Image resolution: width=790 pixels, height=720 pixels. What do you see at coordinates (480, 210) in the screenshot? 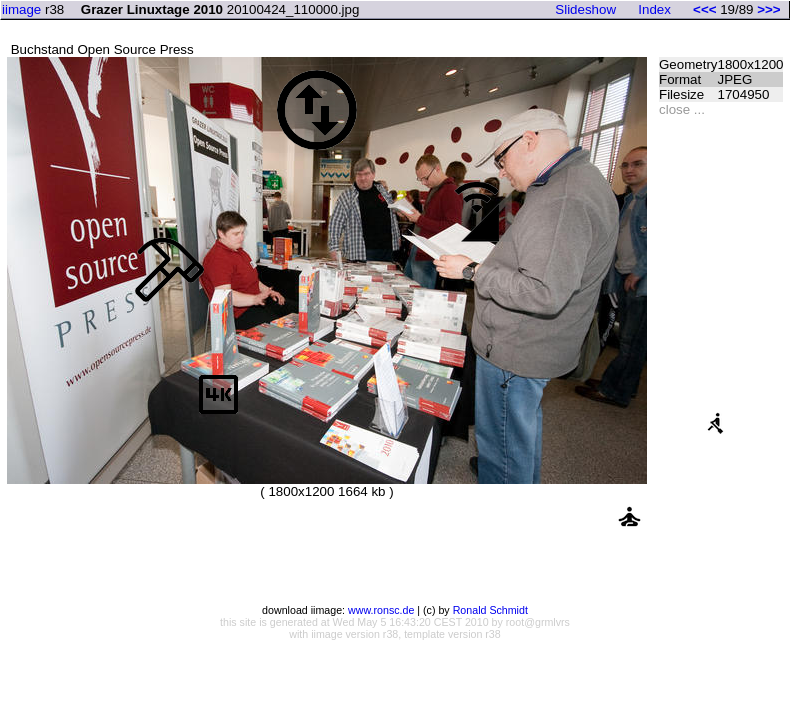
I see `indicates wifi connection with cellular backup` at bounding box center [480, 210].